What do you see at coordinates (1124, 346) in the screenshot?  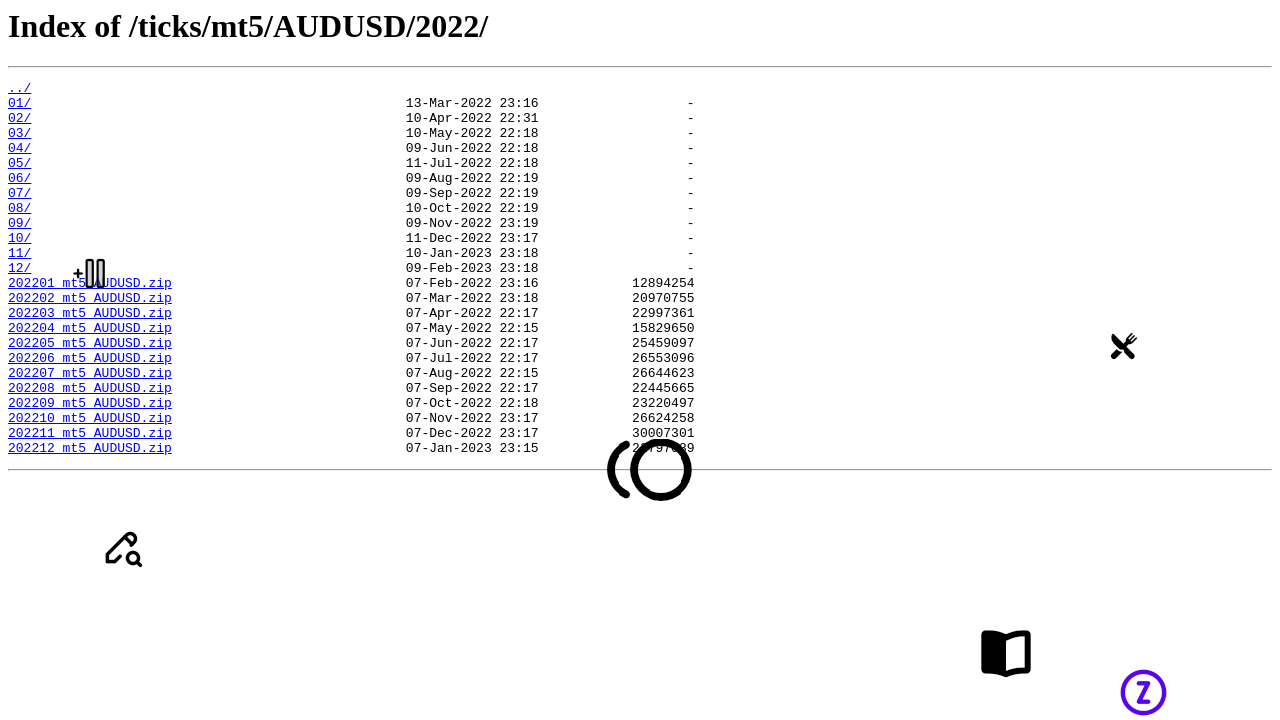 I see `find nearby restaurants` at bounding box center [1124, 346].